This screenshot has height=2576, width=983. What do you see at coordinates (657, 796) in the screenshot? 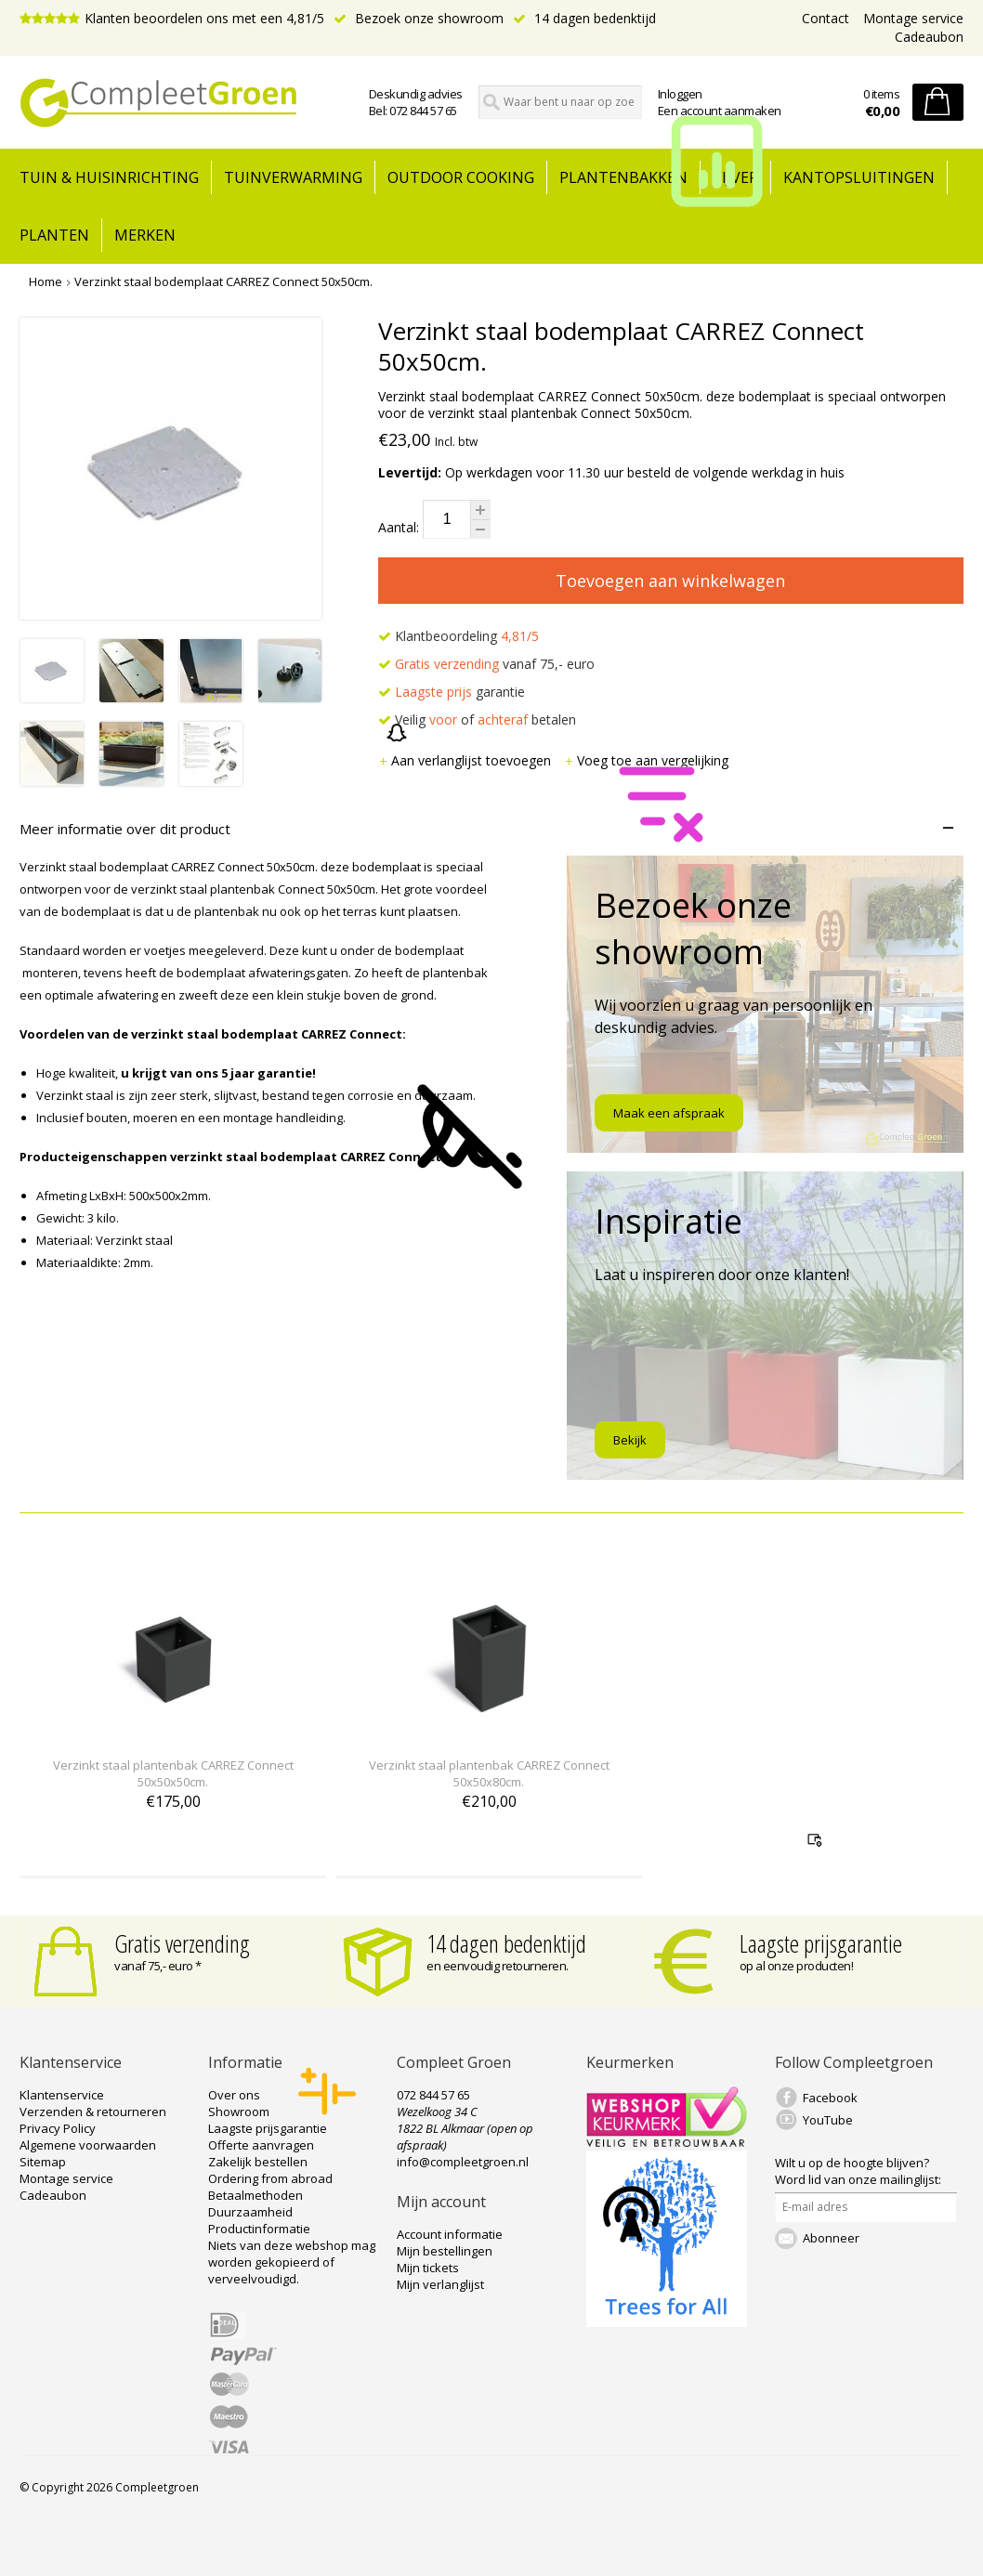
I see `clear all active filters` at bounding box center [657, 796].